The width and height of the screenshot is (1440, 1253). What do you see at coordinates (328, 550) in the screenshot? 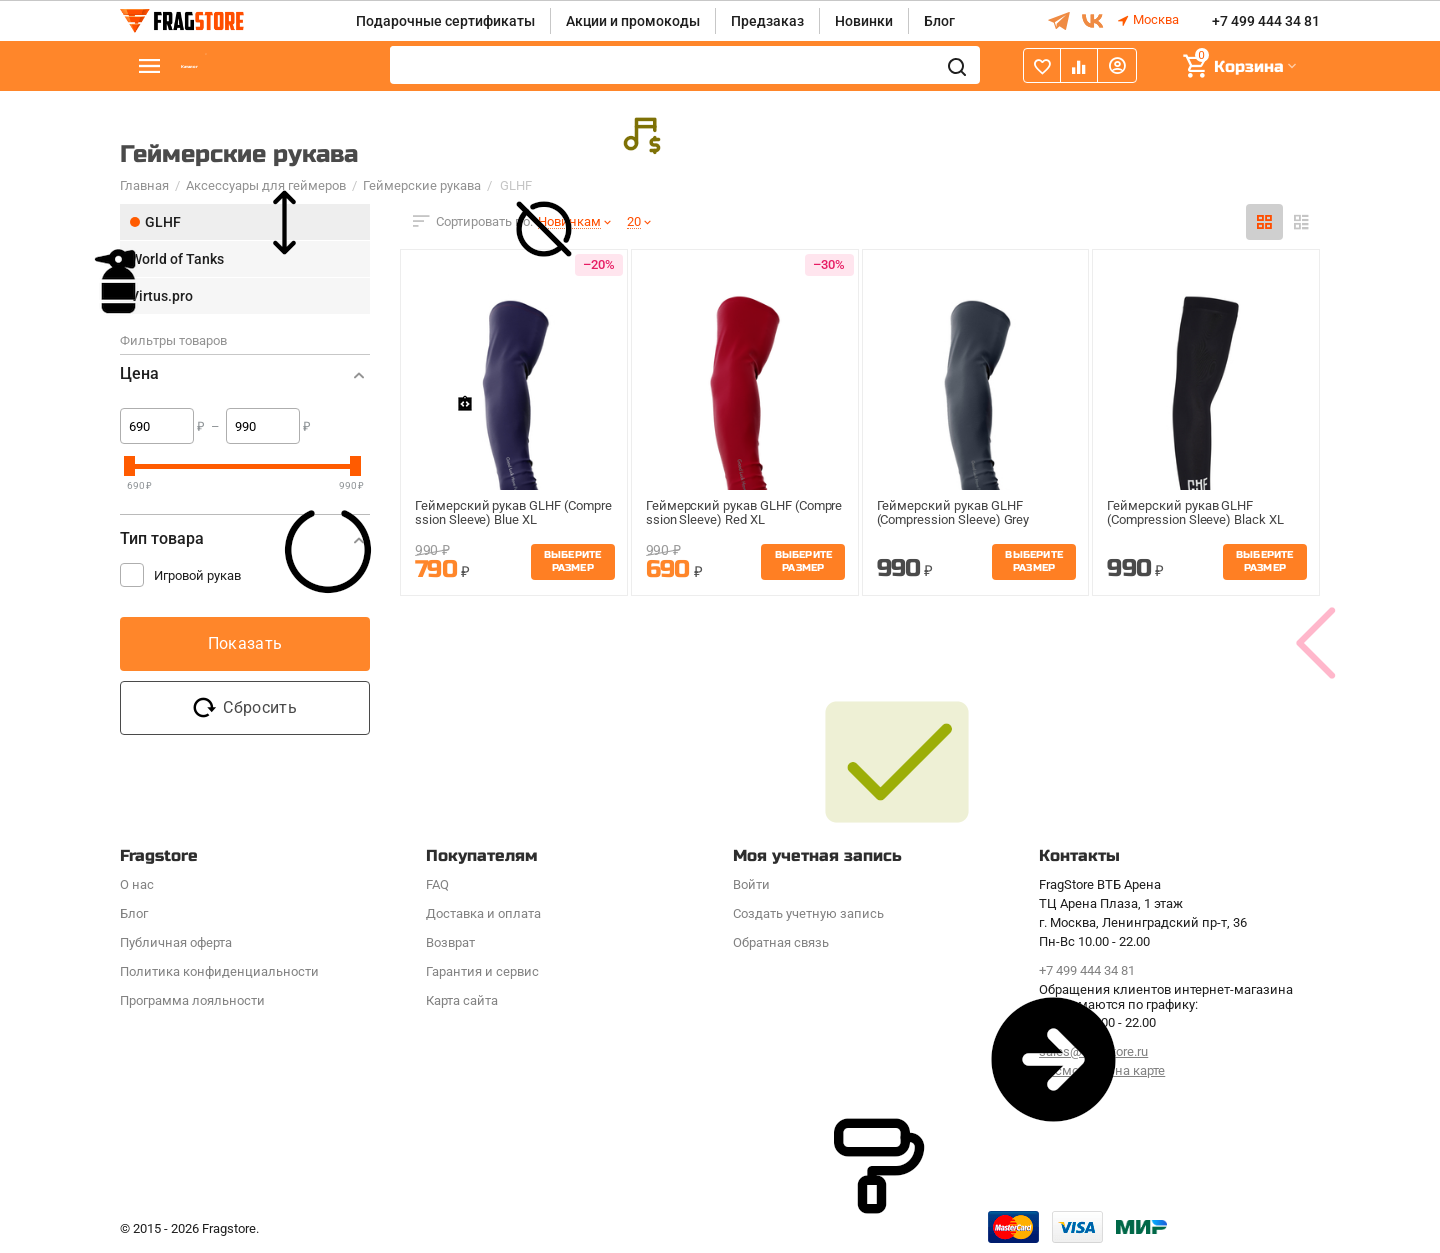
I see `loading or processing in progress` at bounding box center [328, 550].